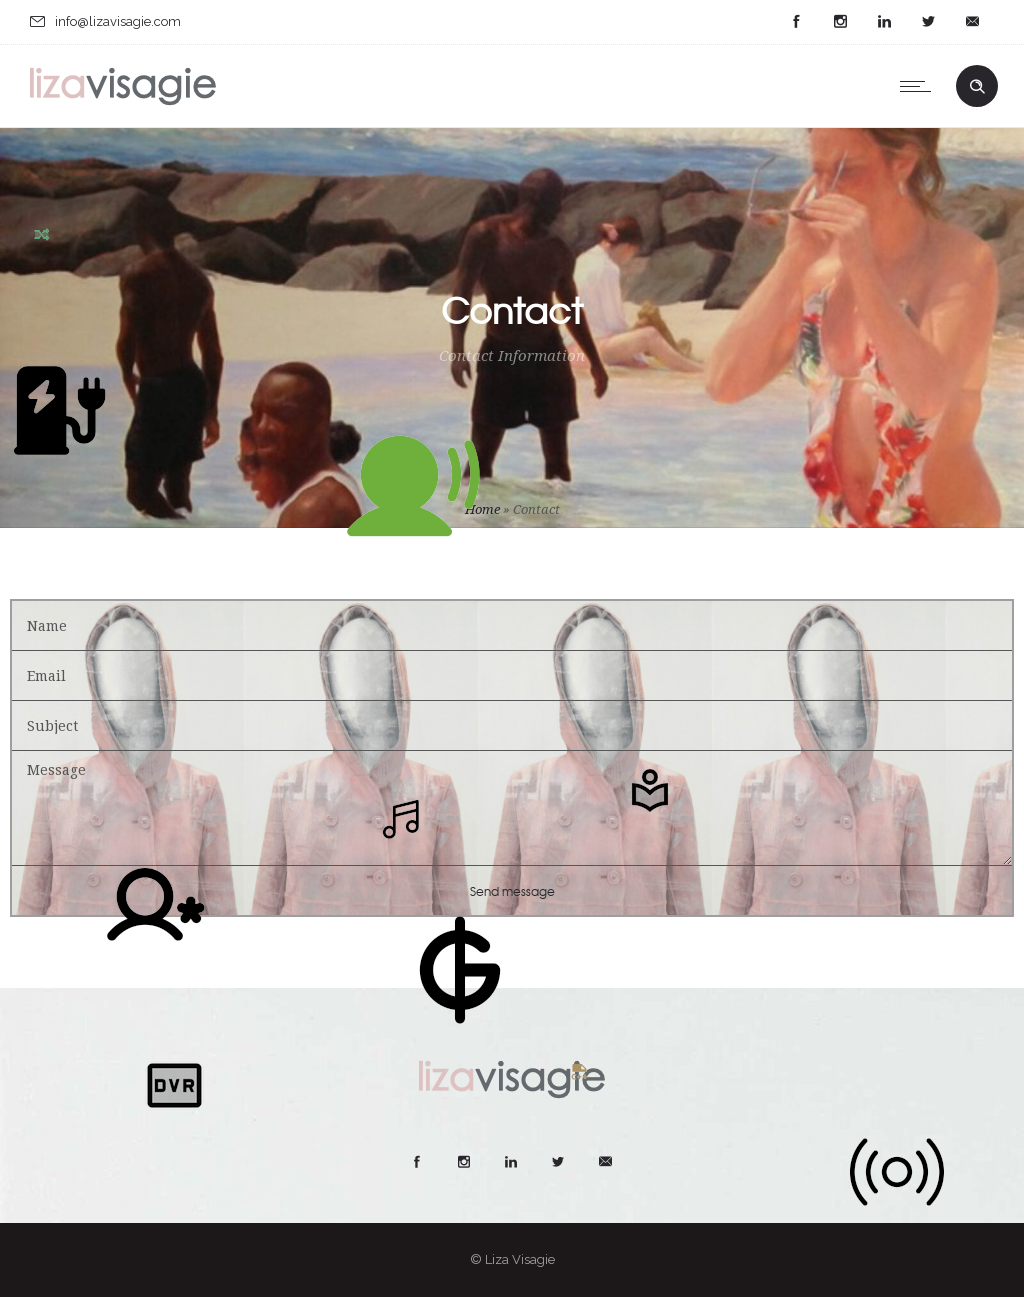  Describe the element at coordinates (411, 486) in the screenshot. I see `user is speaking or broadcasting audio` at that location.